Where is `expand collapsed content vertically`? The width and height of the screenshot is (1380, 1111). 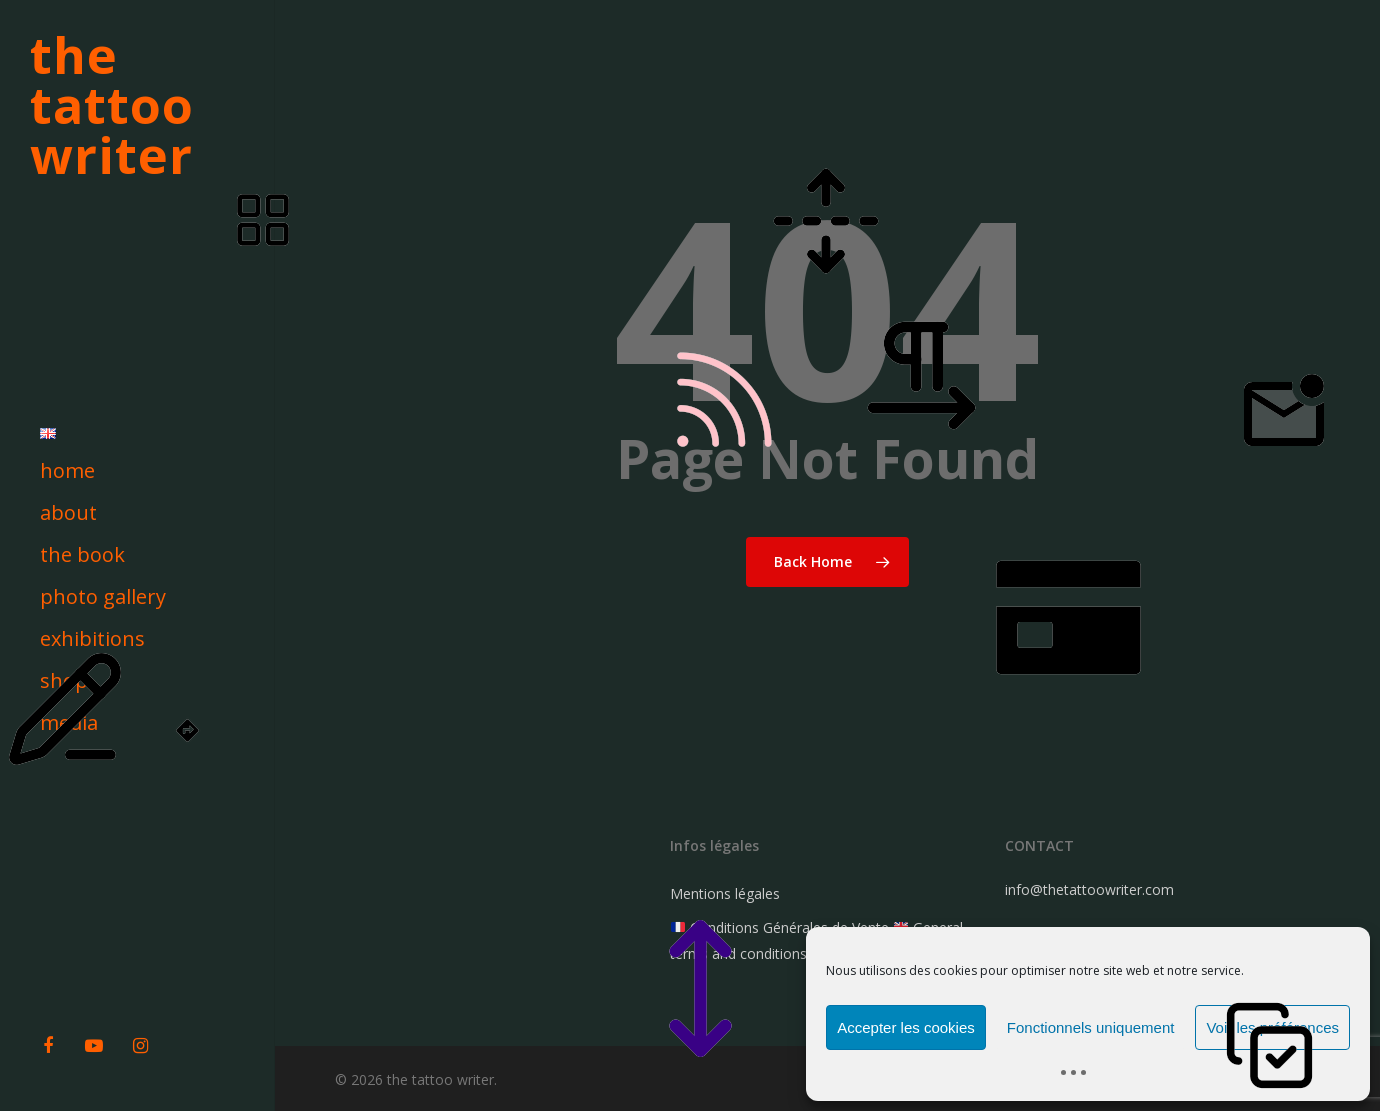
expand collapsed content vertically is located at coordinates (826, 221).